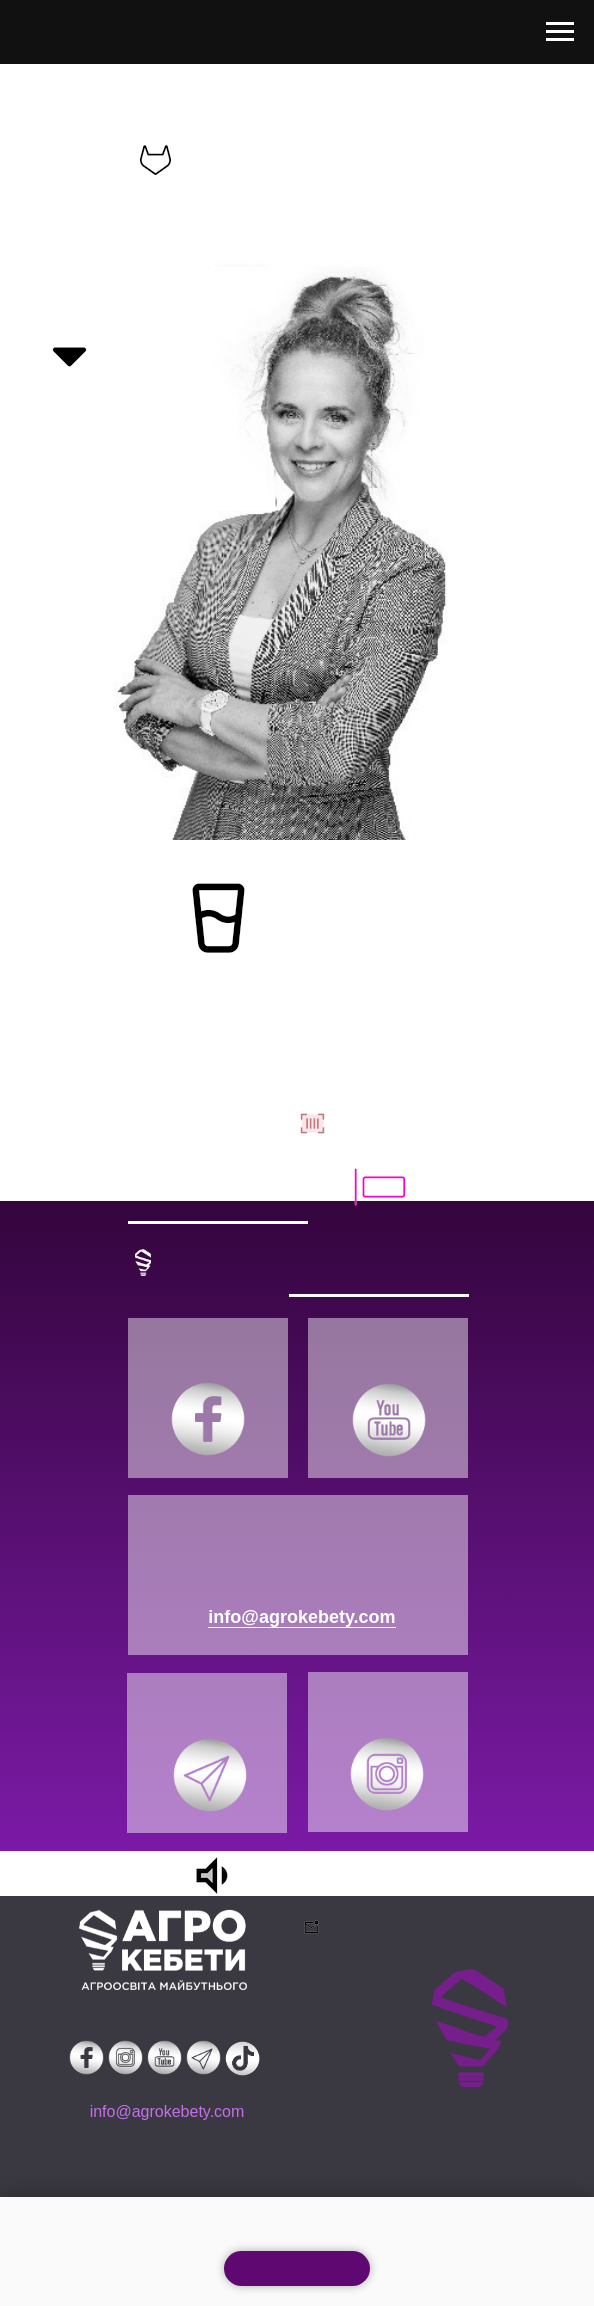  Describe the element at coordinates (218, 916) in the screenshot. I see `track your daily water intake` at that location.